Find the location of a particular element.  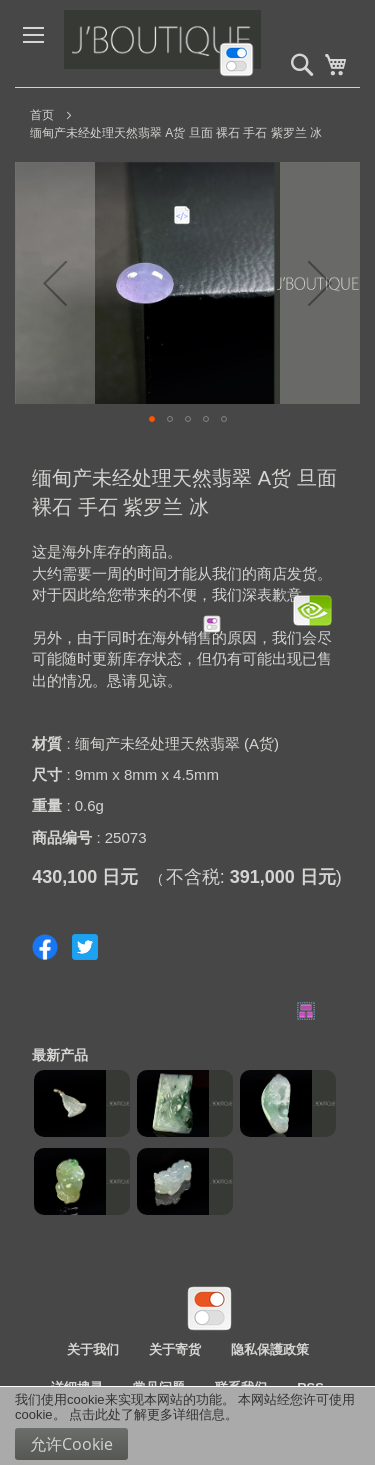

open gnome tweaks settings is located at coordinates (209, 1308).